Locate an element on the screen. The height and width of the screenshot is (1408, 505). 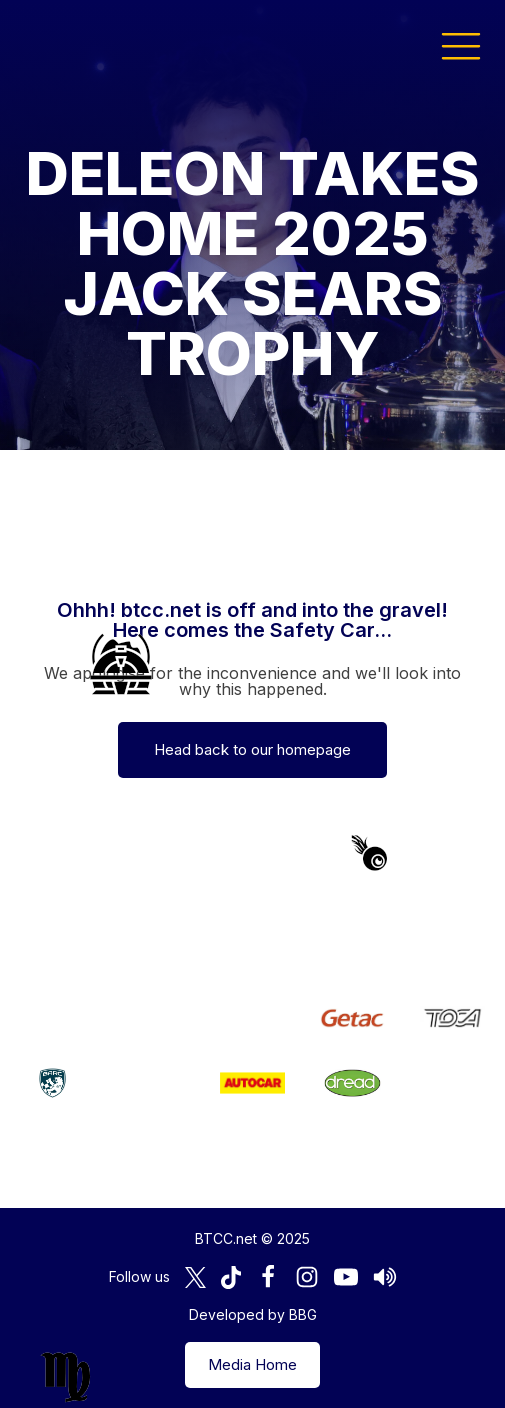
indicates a status effect like curse or blindness in a game is located at coordinates (369, 853).